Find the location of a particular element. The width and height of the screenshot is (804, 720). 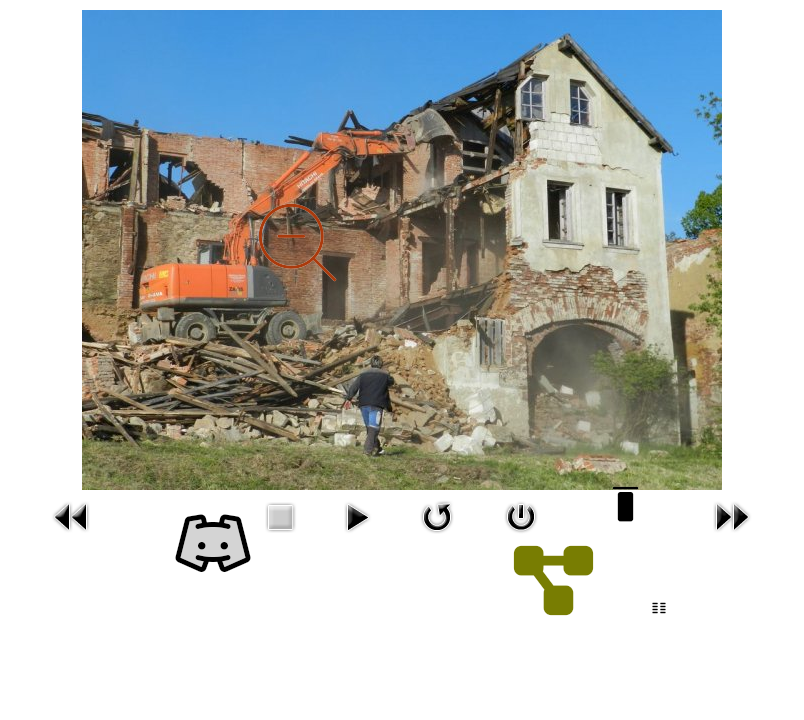

open discord is located at coordinates (213, 542).